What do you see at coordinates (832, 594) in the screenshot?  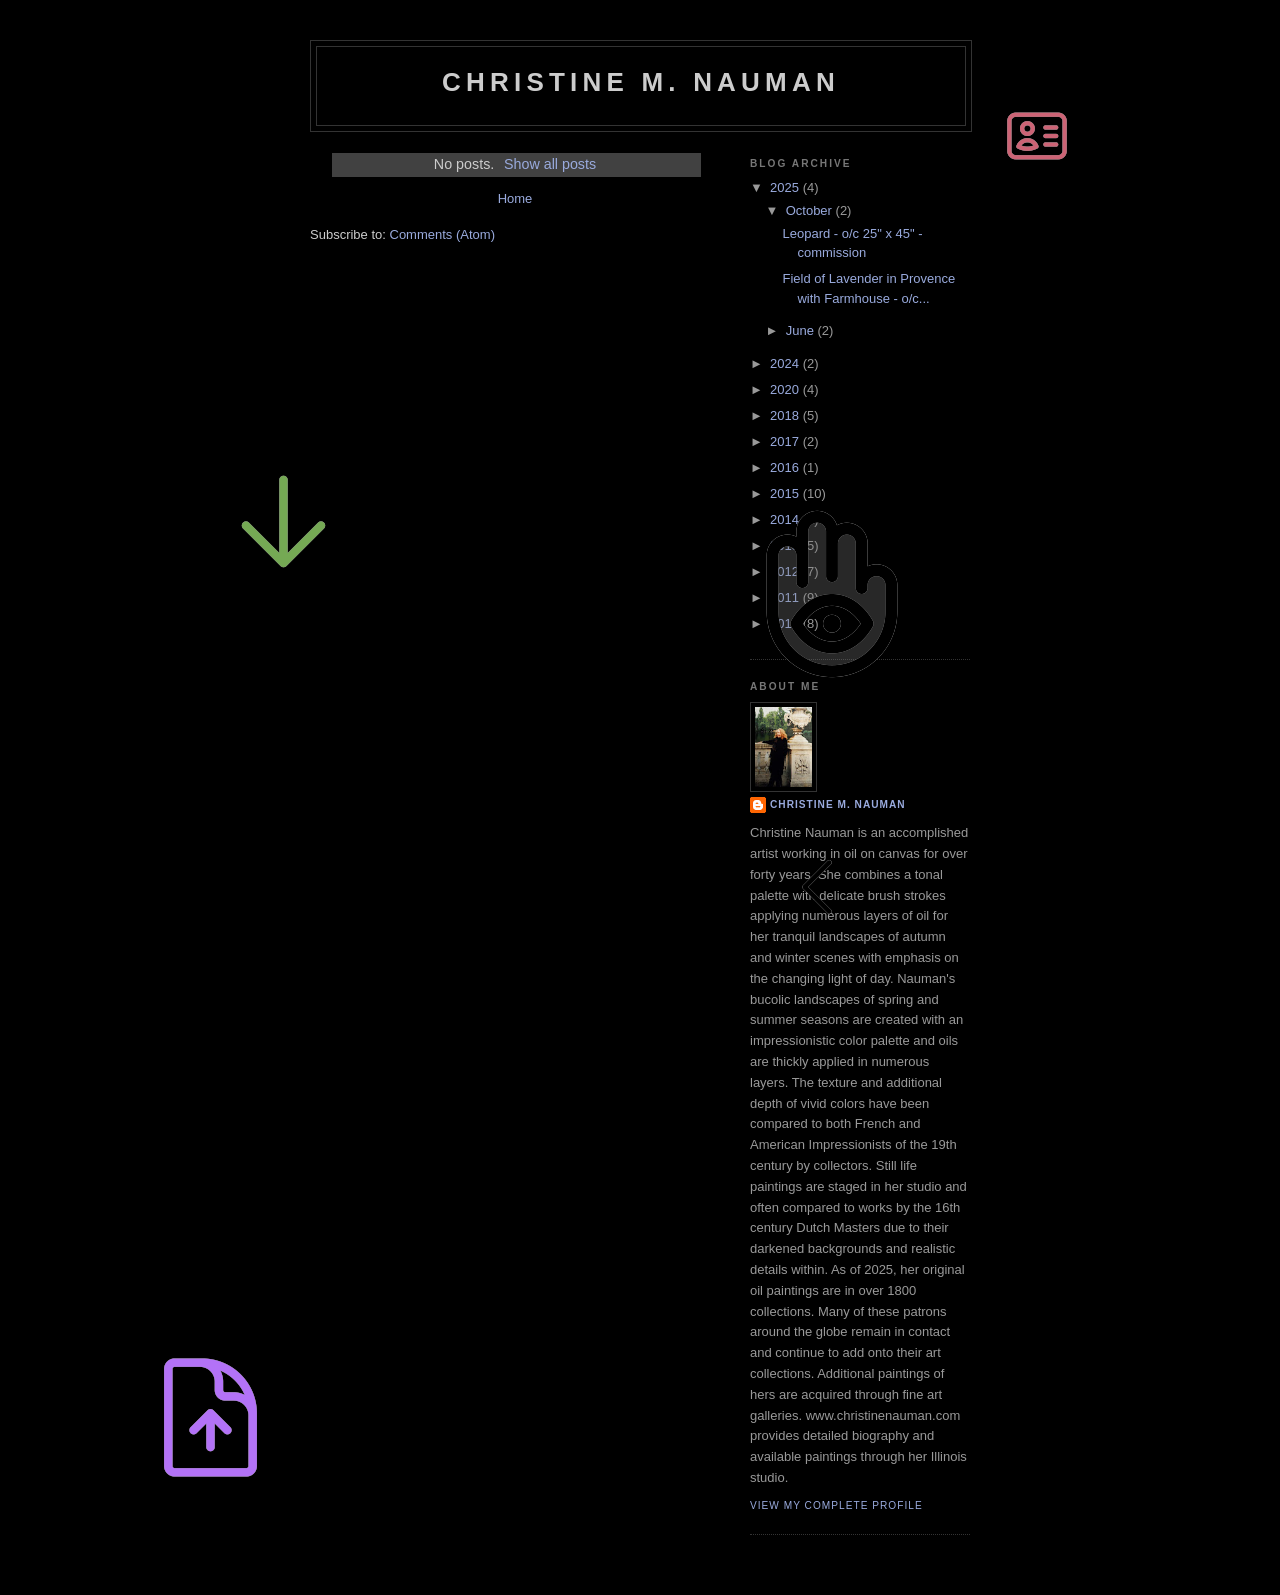 I see `enable palm recognition or hand-based biometric authentication` at bounding box center [832, 594].